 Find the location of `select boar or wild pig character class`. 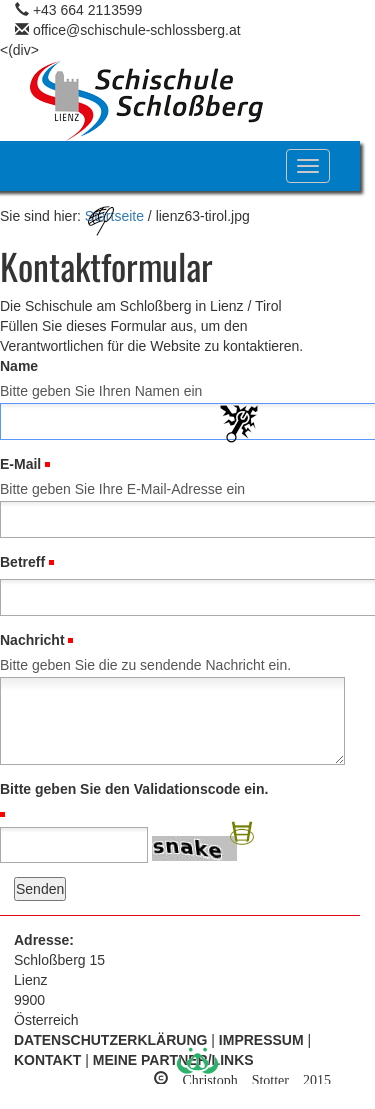

select boar or wild pig character class is located at coordinates (197, 1059).